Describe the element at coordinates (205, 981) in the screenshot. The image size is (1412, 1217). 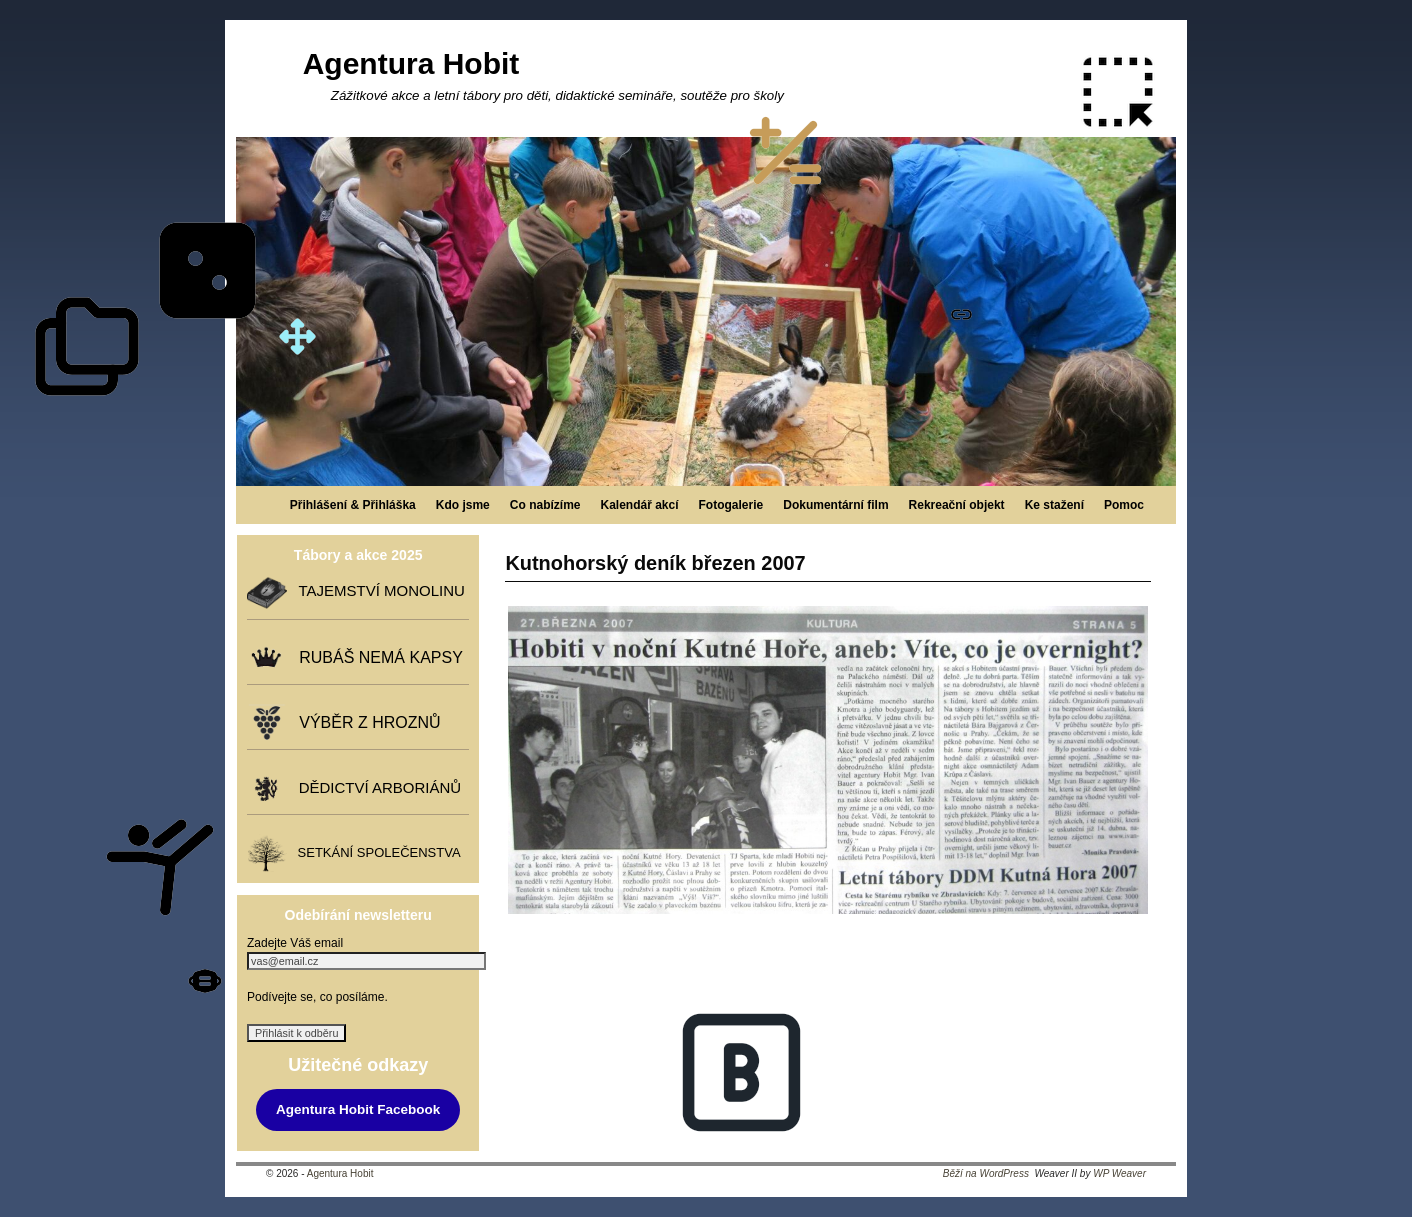
I see `indicates mask required or health safety area` at that location.